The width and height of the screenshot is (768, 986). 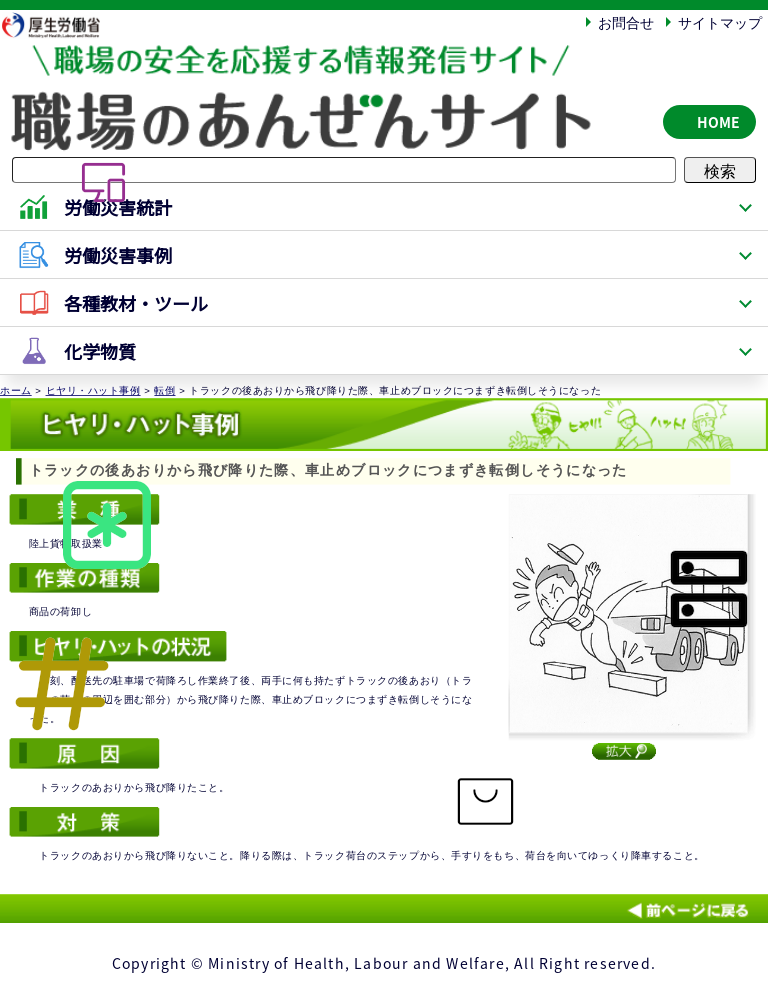 What do you see at coordinates (62, 684) in the screenshot?
I see `view or browse hashtags` at bounding box center [62, 684].